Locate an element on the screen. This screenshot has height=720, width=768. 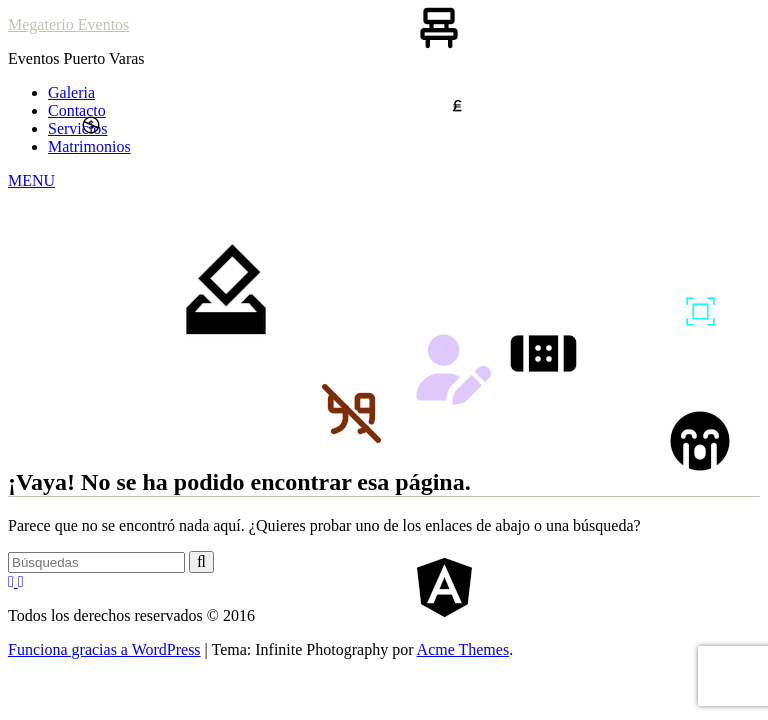
indicates price or amount in Turkish lira is located at coordinates (457, 105).